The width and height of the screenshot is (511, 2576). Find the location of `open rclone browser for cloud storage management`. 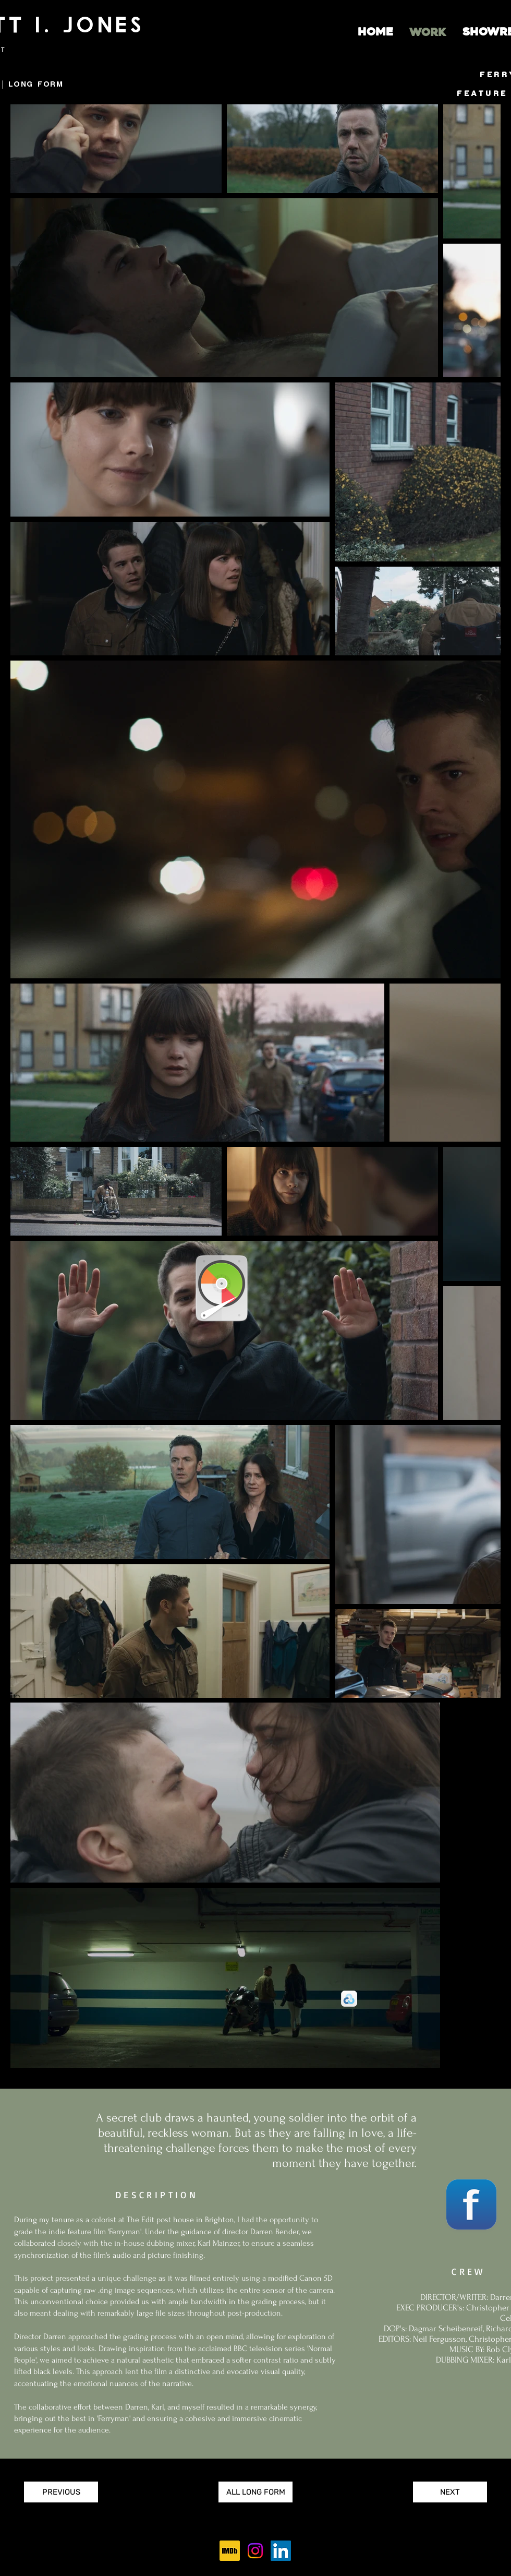

open rclone browser for cloud storage management is located at coordinates (349, 1998).